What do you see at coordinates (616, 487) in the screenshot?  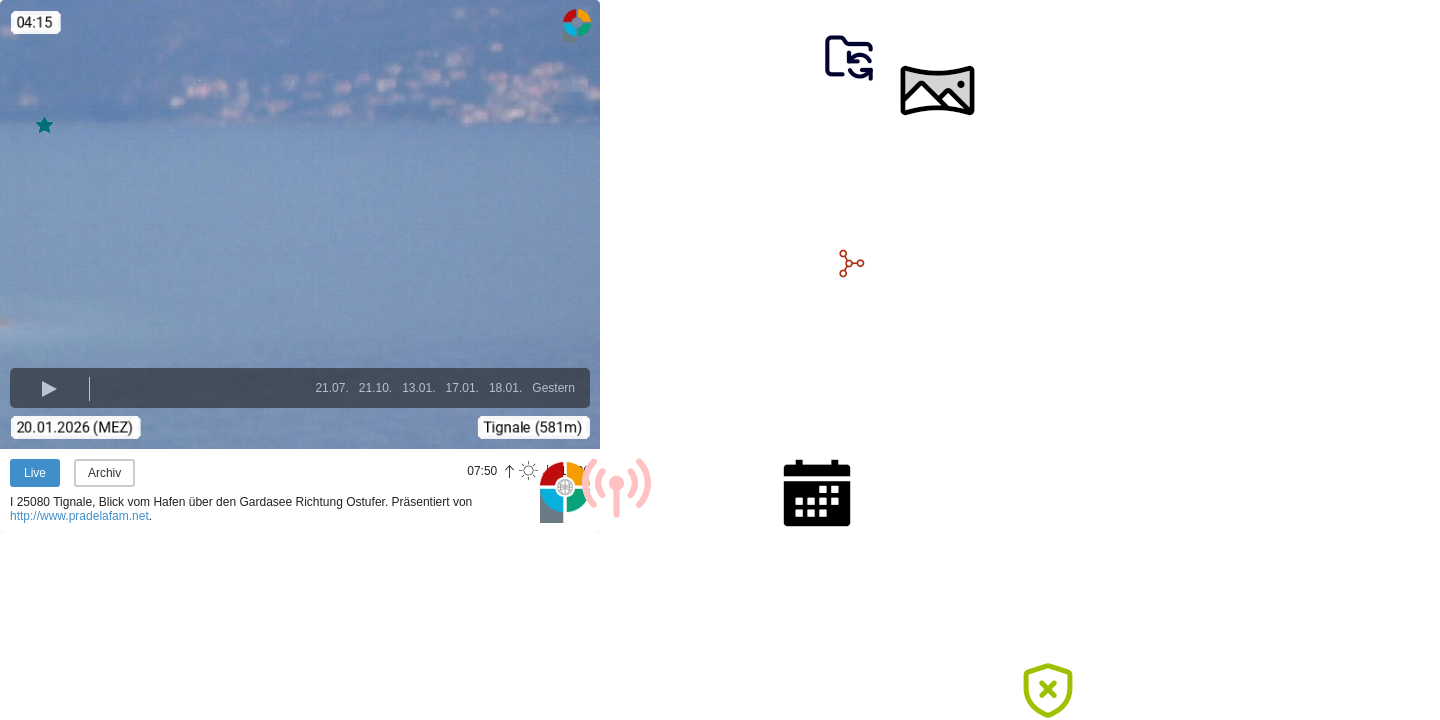 I see `start a live broadcast or stream` at bounding box center [616, 487].